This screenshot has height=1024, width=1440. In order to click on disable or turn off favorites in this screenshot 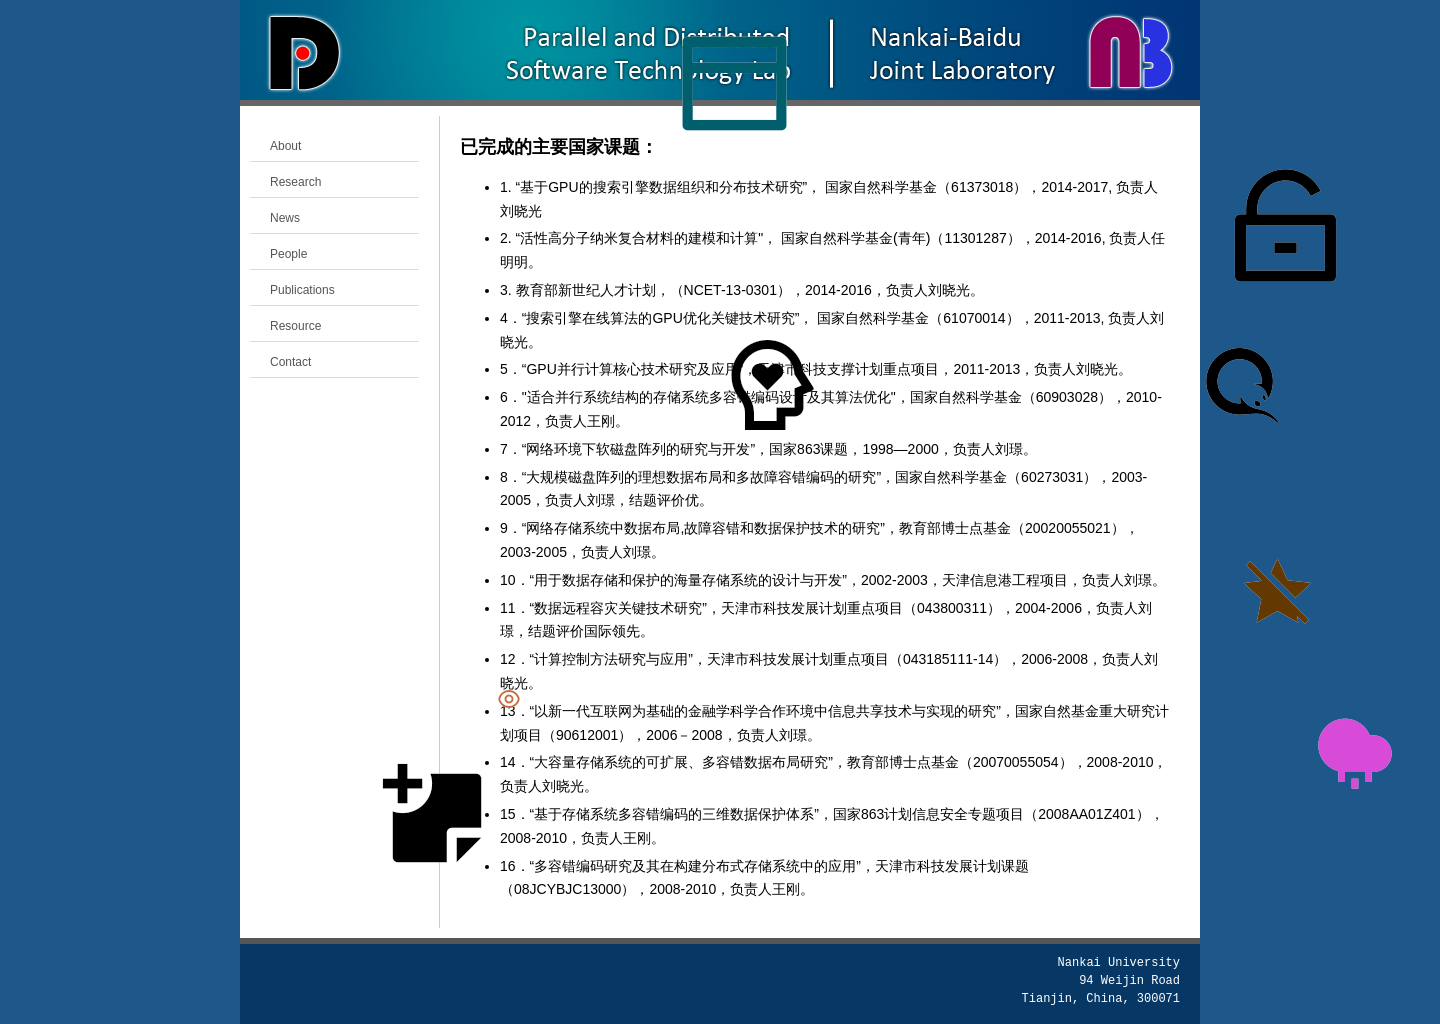, I will do `click(1277, 592)`.